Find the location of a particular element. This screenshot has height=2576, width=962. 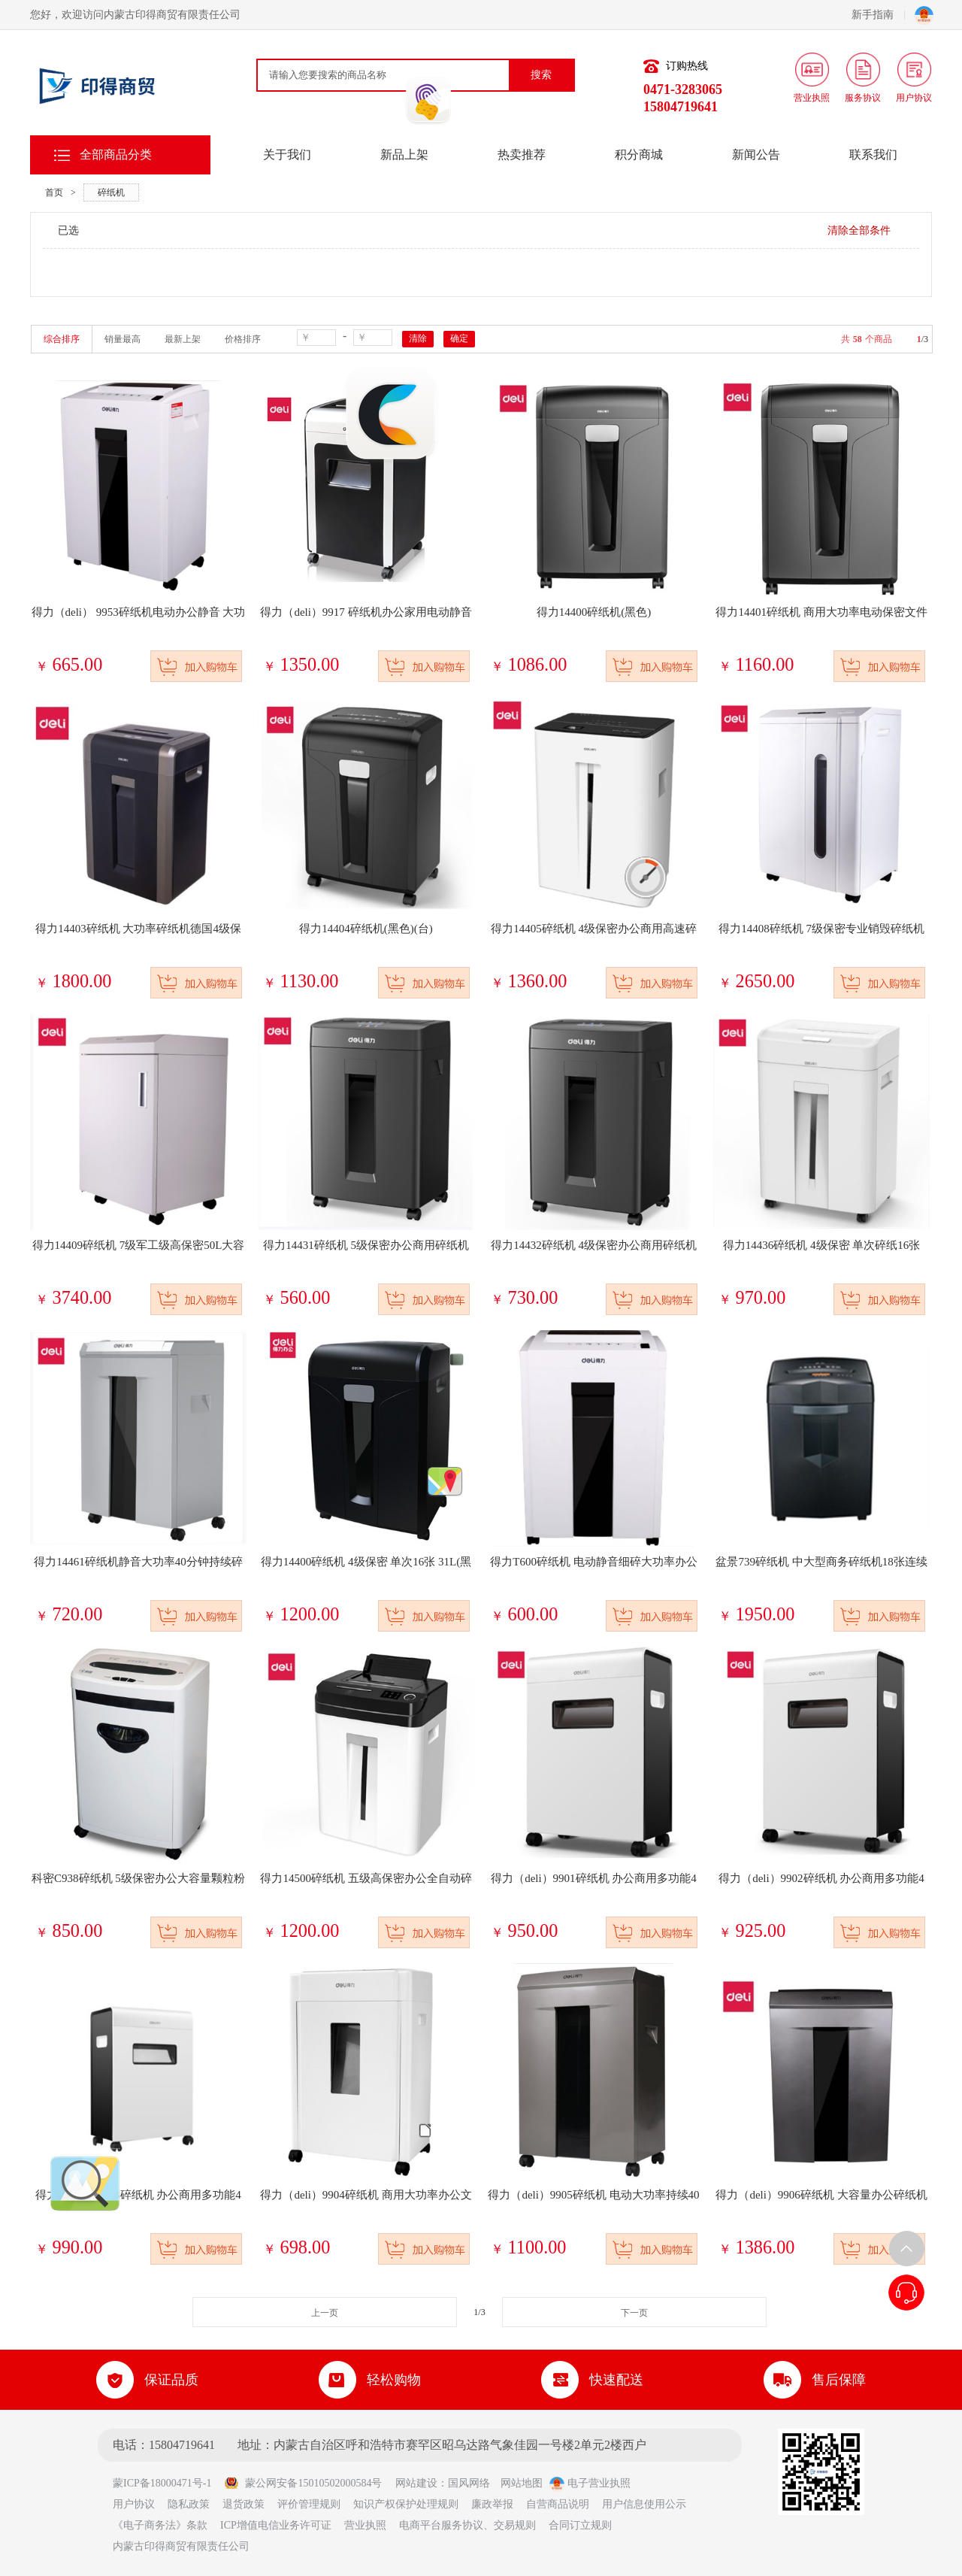

open sysprof system profiler application is located at coordinates (646, 877).